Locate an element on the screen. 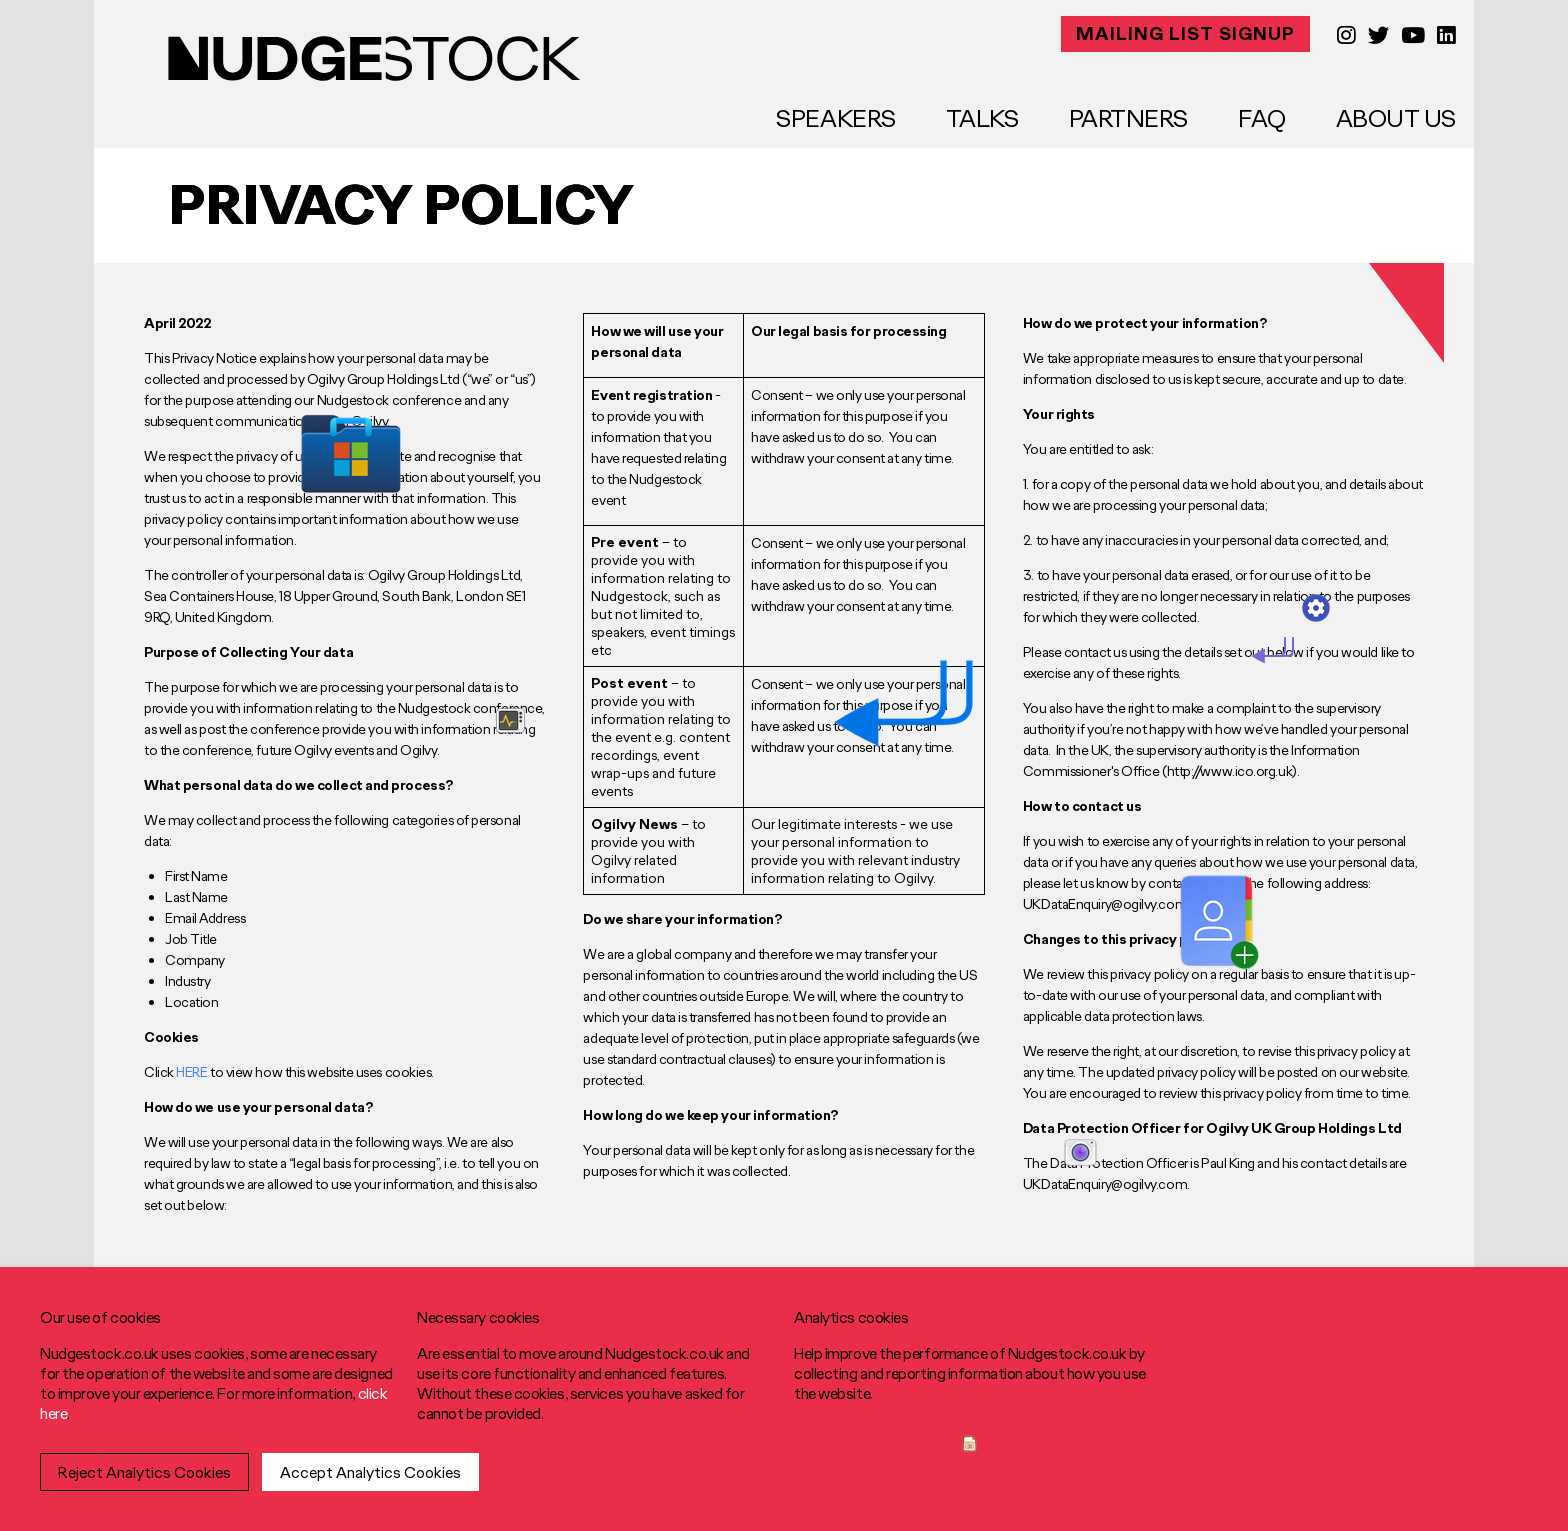 This screenshot has width=1568, height=1531. libreoffice impress presentation template file is located at coordinates (969, 1443).